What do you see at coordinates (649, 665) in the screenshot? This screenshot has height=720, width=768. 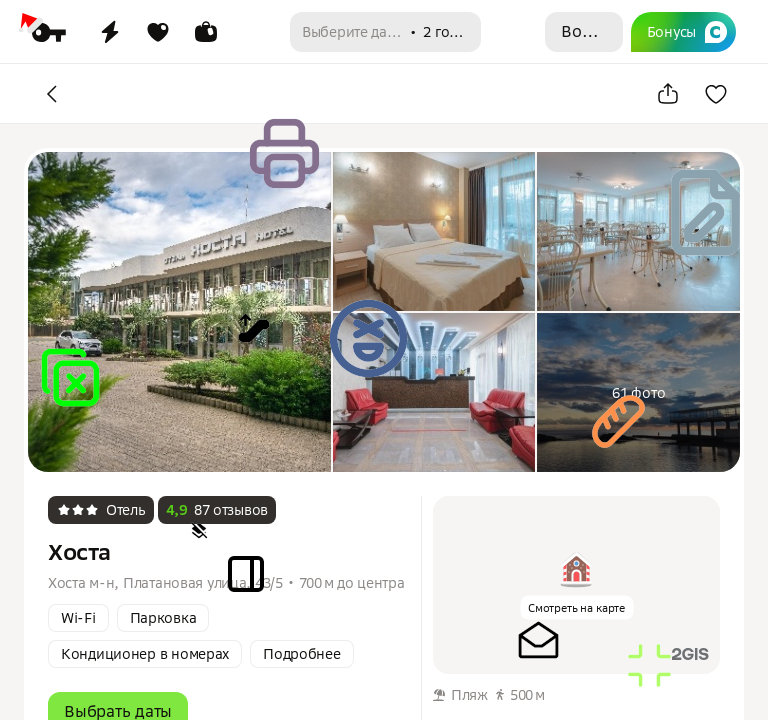 I see `exit fullscreen mode` at bounding box center [649, 665].